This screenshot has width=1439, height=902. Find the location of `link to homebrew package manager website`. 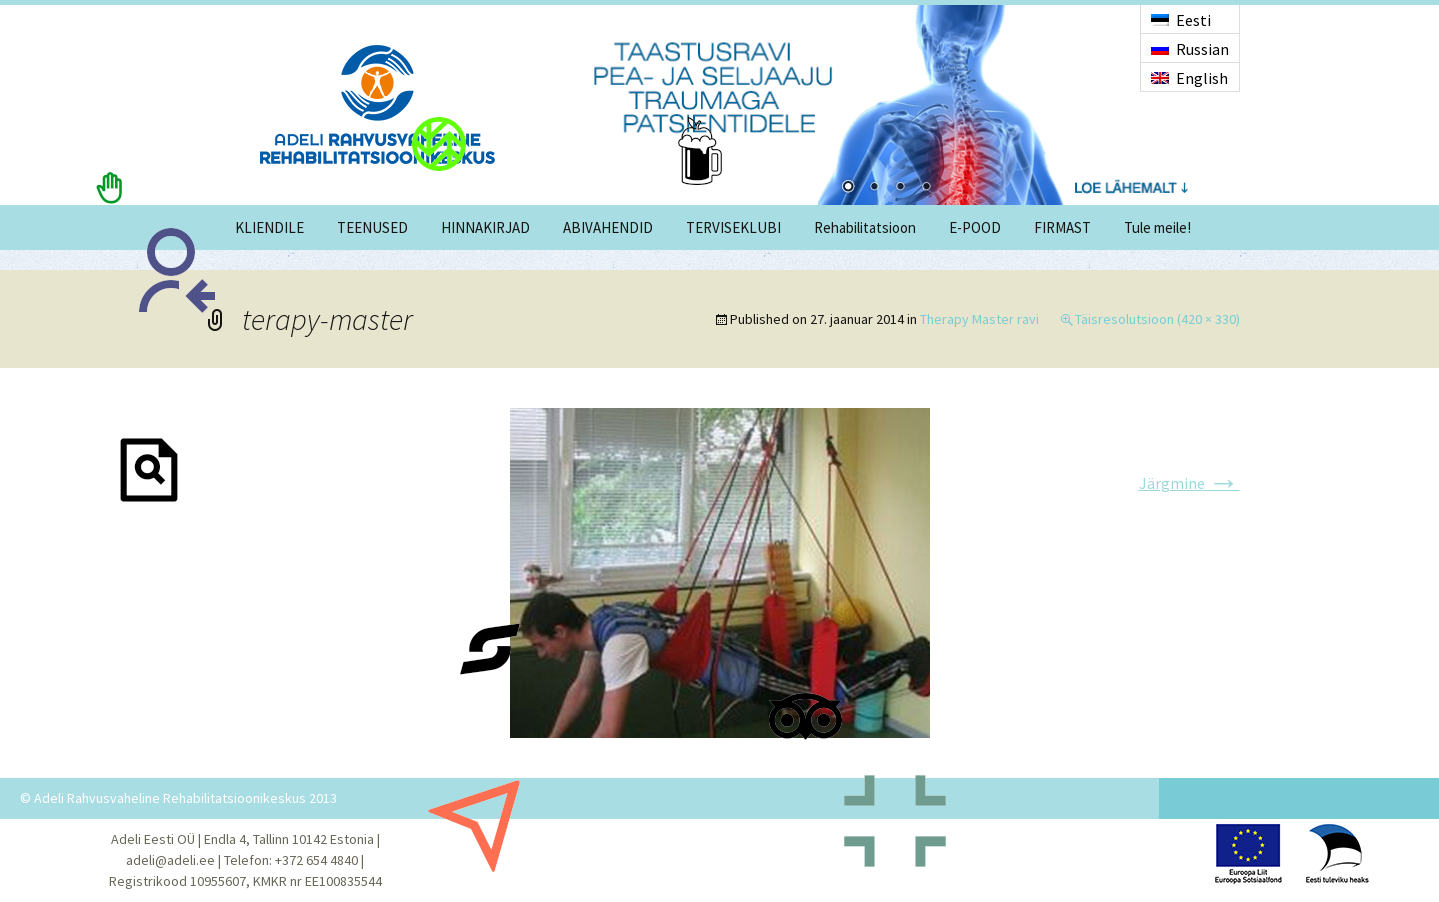

link to homebrew package manager website is located at coordinates (700, 151).